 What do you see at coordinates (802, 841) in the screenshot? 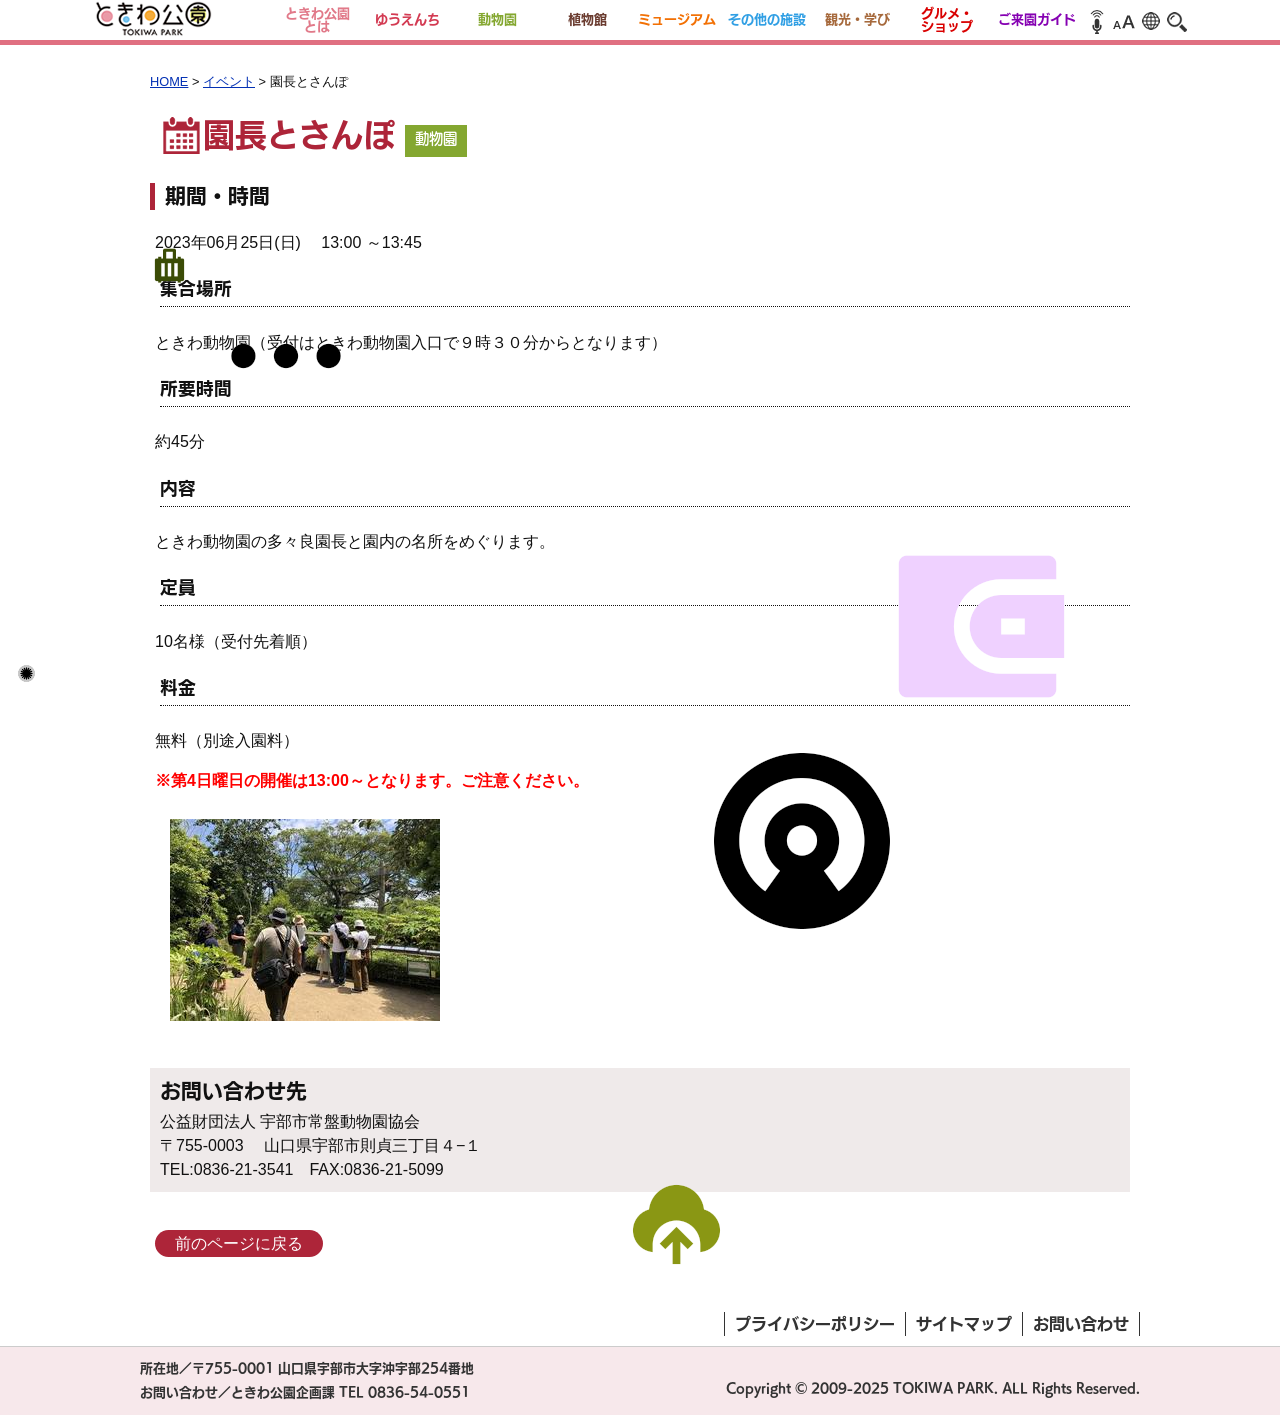
I see `open the Castro podcast app` at bounding box center [802, 841].